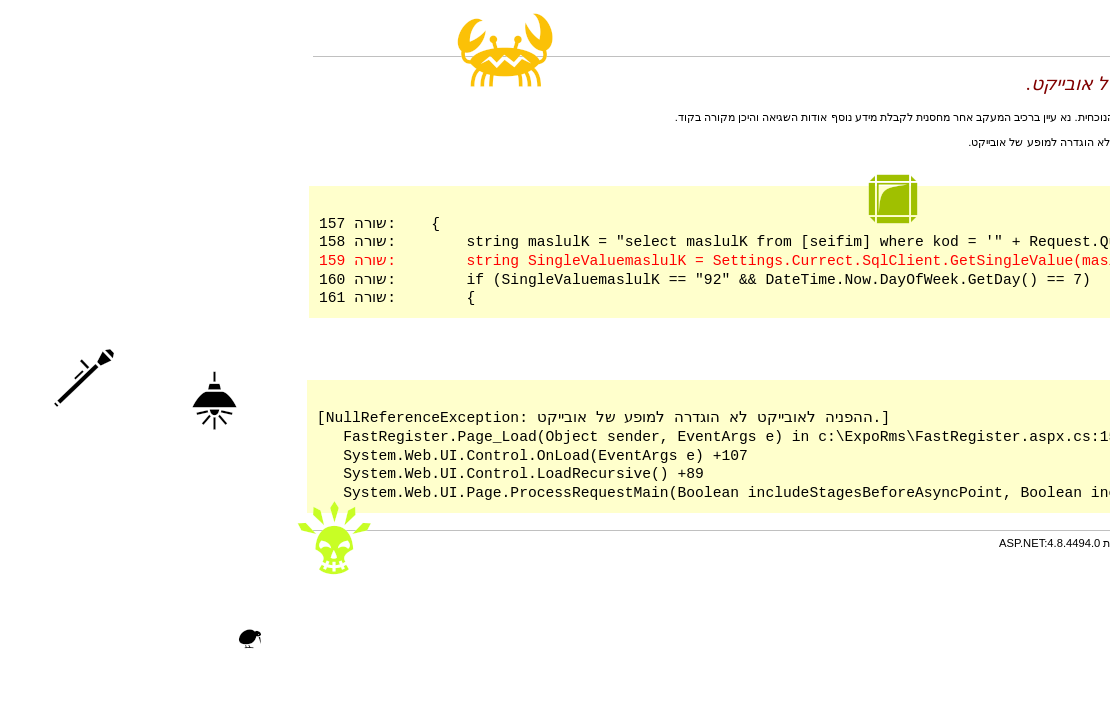 This screenshot has width=1110, height=720. Describe the element at coordinates (84, 378) in the screenshot. I see `select anti-tank weapon` at that location.